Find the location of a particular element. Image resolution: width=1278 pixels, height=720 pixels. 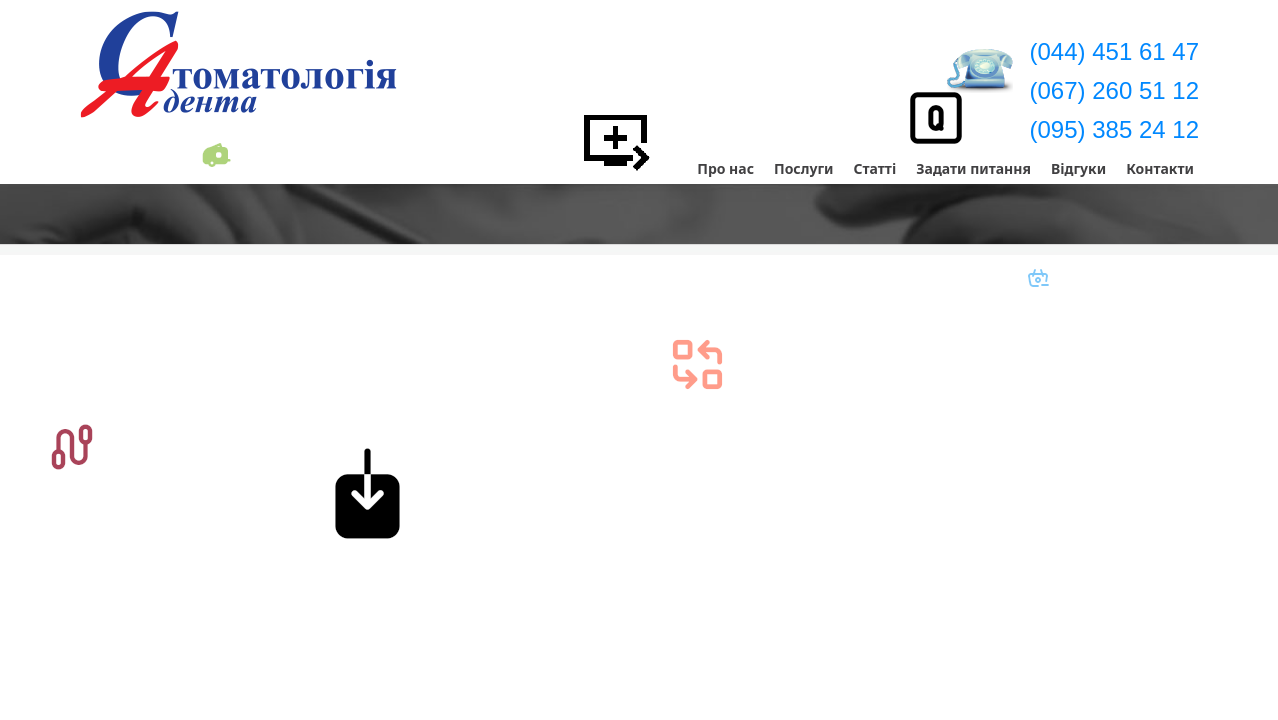

swap or exchange two items is located at coordinates (697, 364).